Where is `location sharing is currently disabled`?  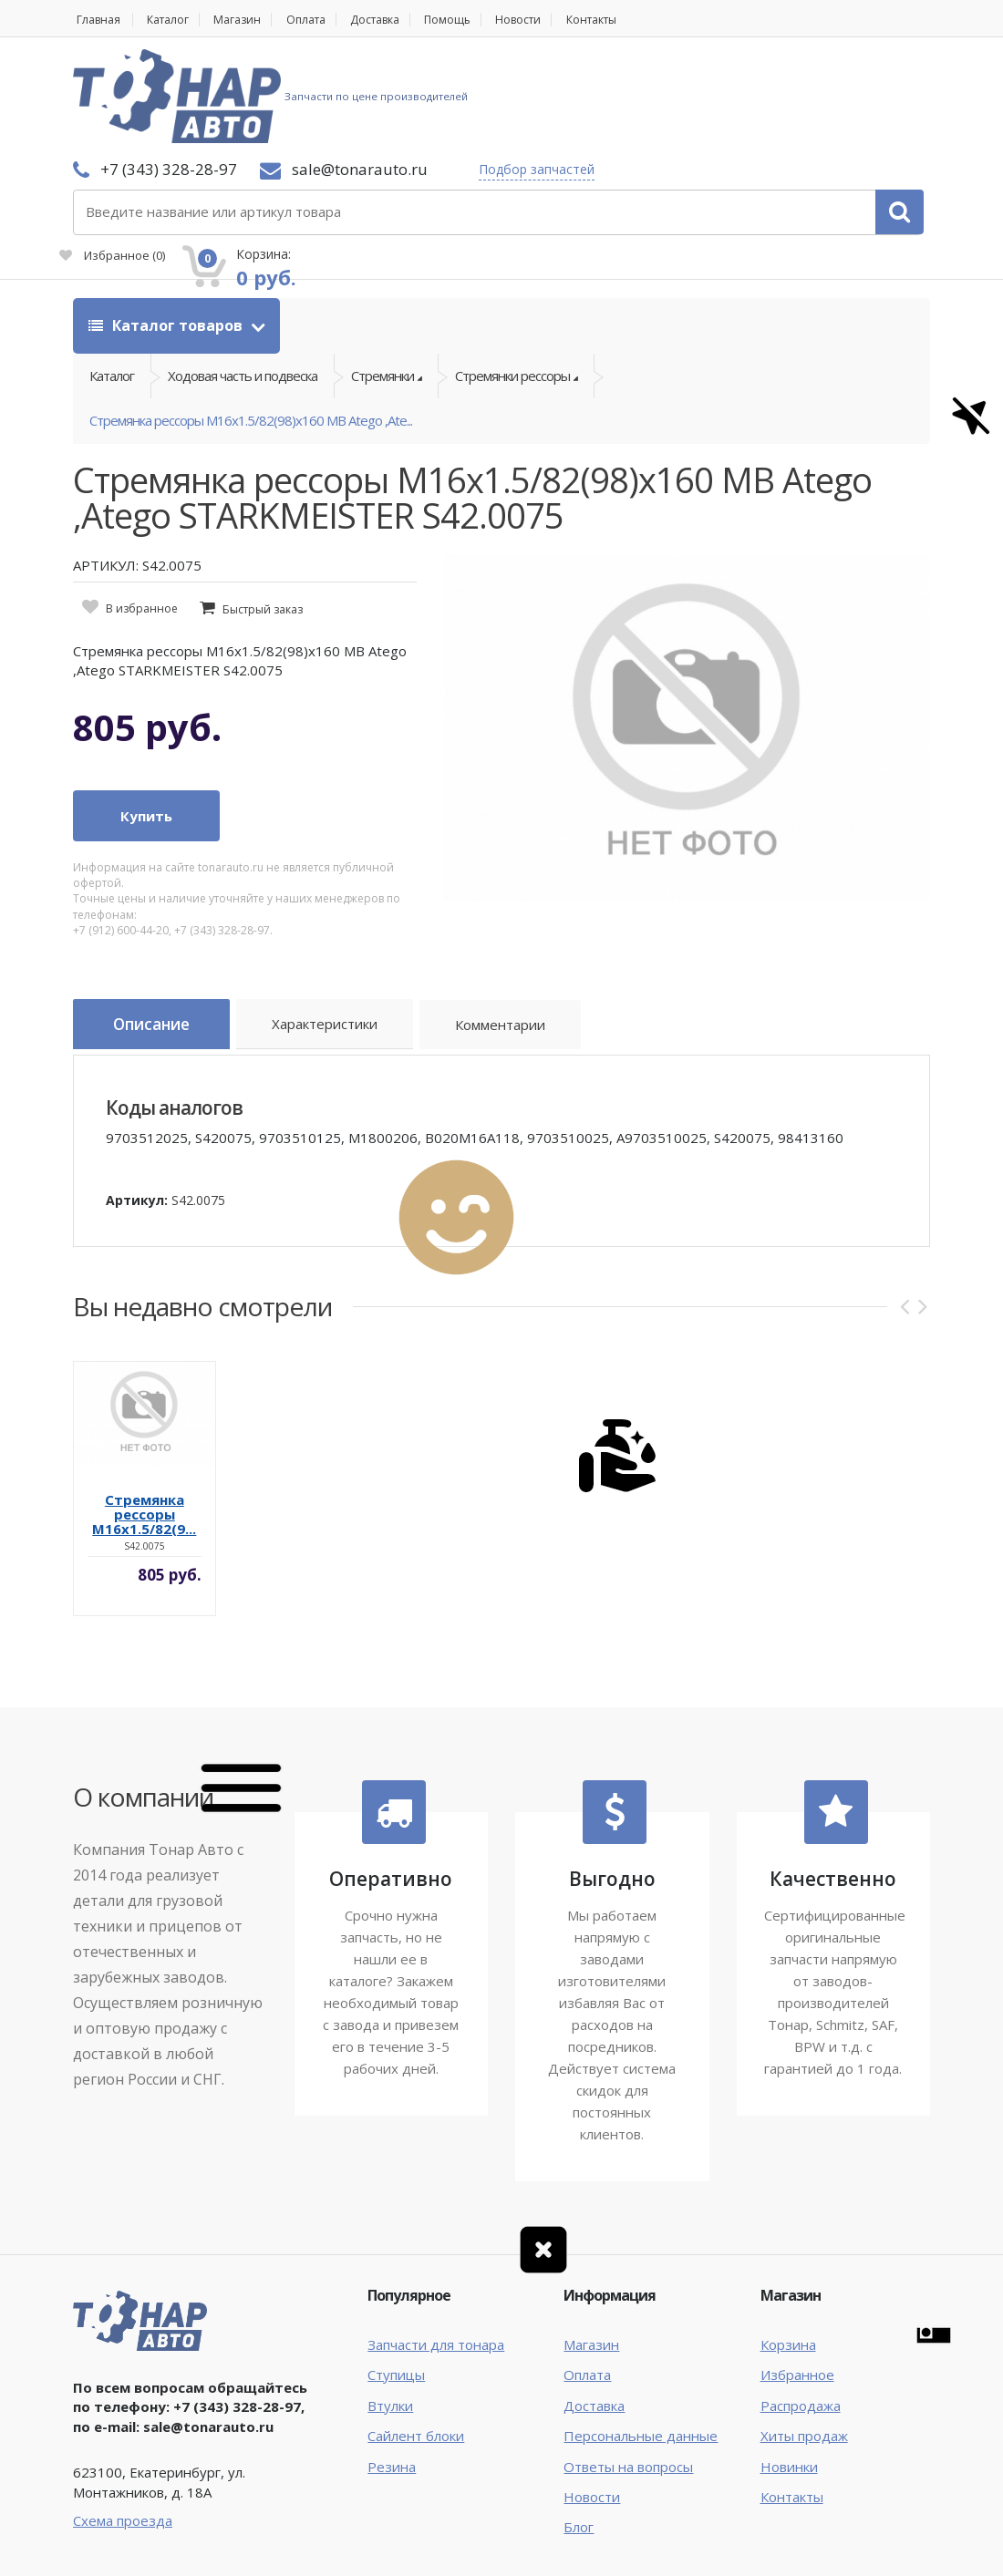
location sharing is currently disabled is located at coordinates (969, 417).